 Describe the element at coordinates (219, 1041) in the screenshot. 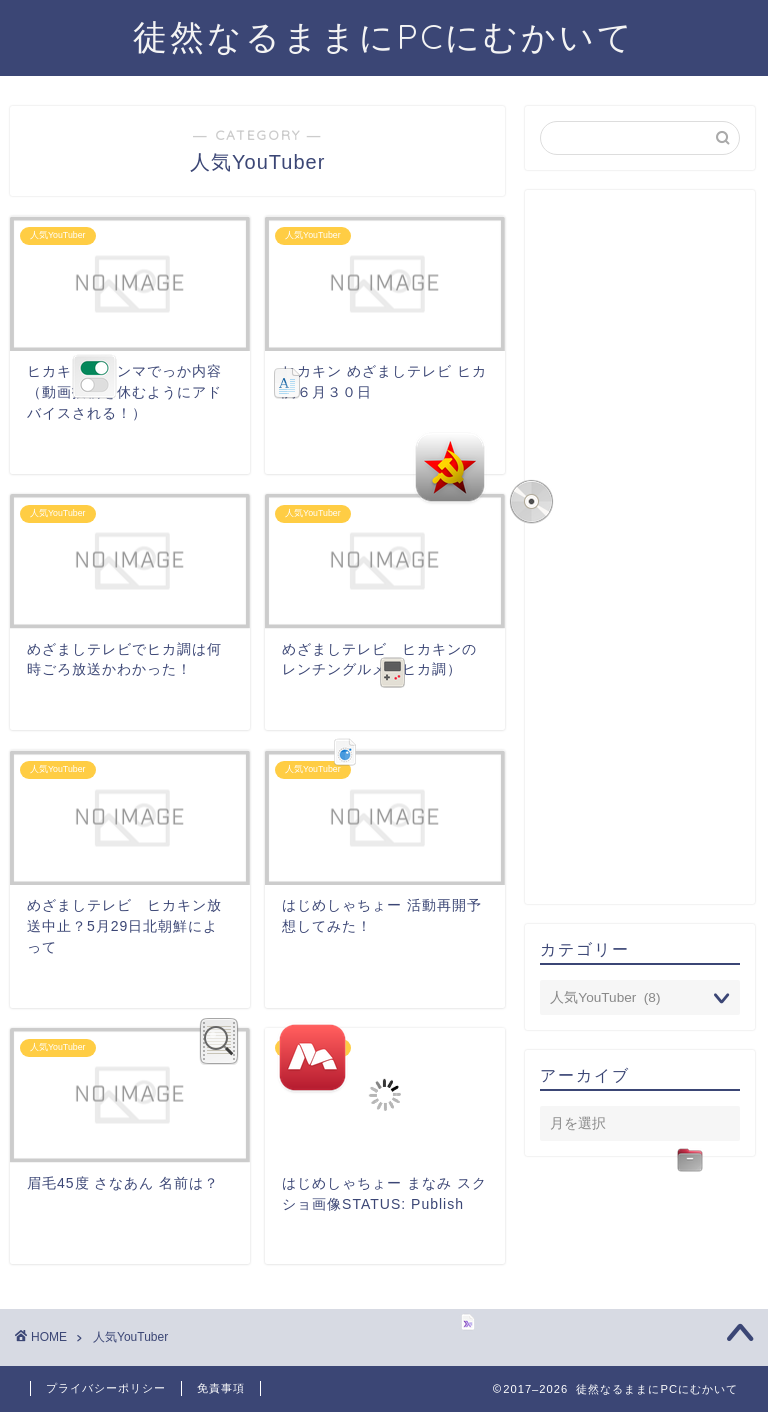

I see `open system log viewer` at that location.